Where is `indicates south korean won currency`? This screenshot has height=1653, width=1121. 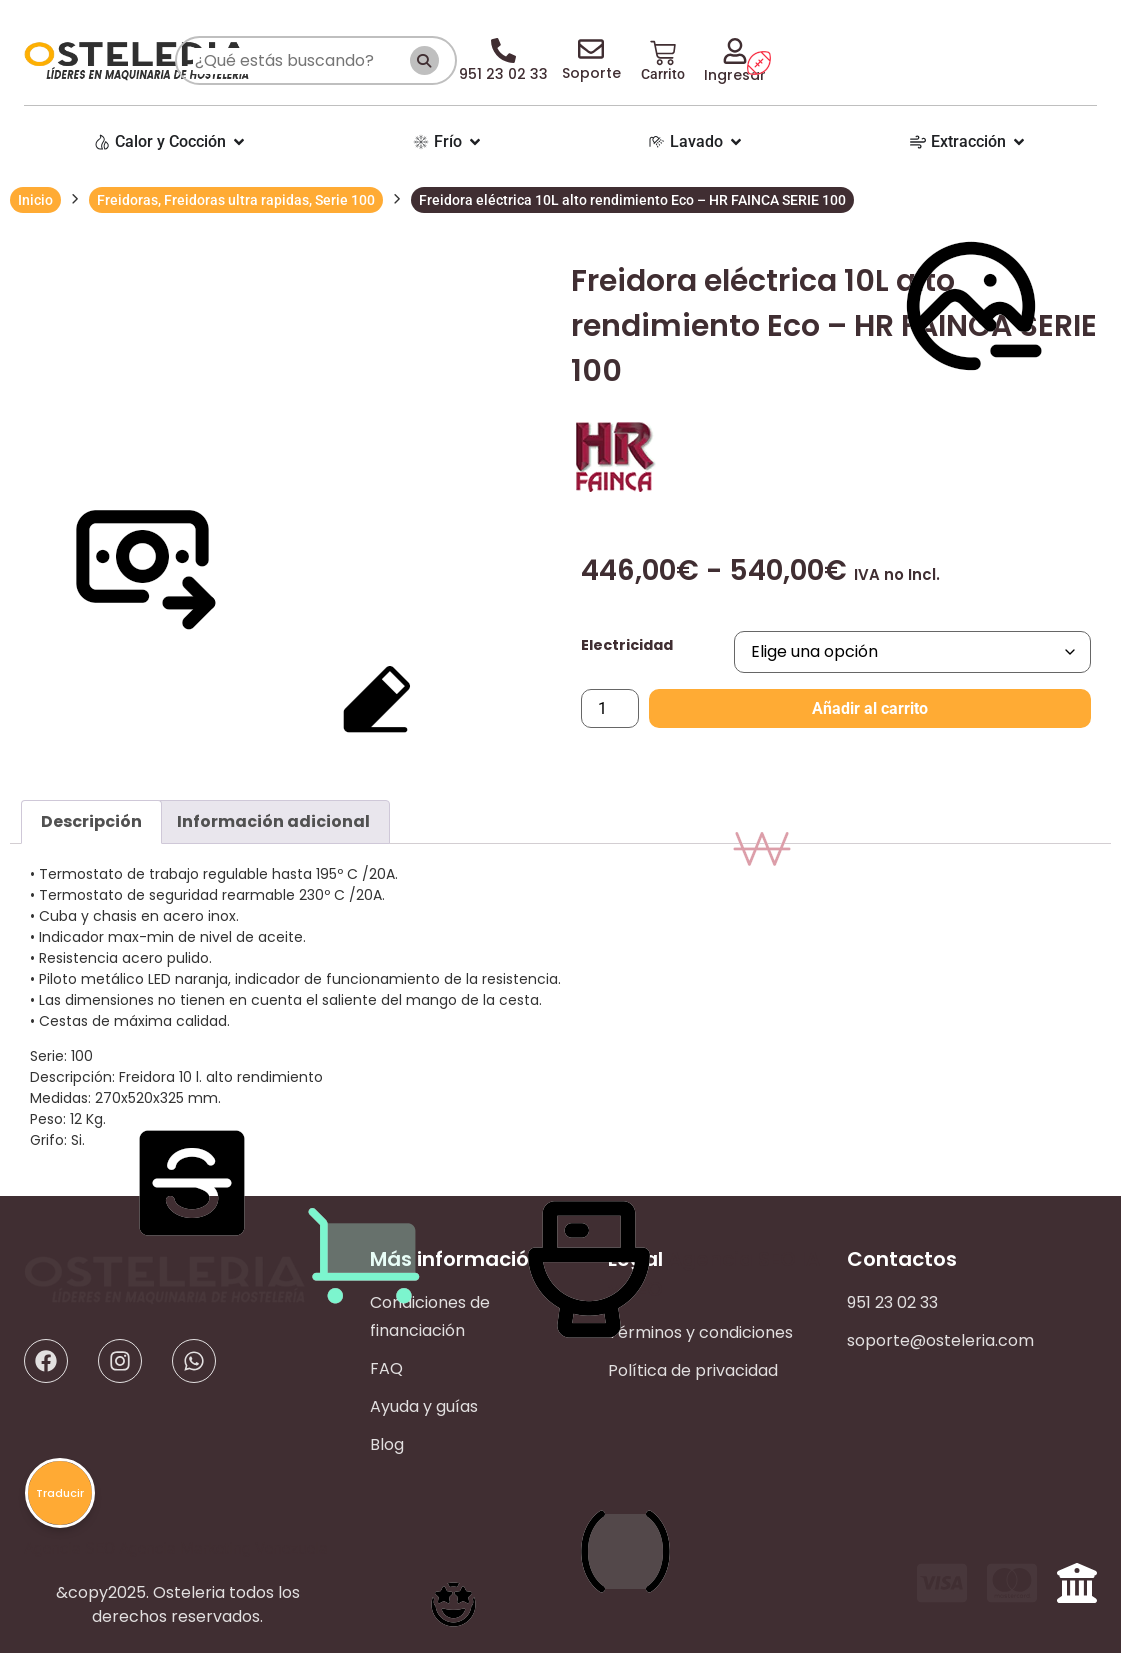 indicates south korean won currency is located at coordinates (762, 847).